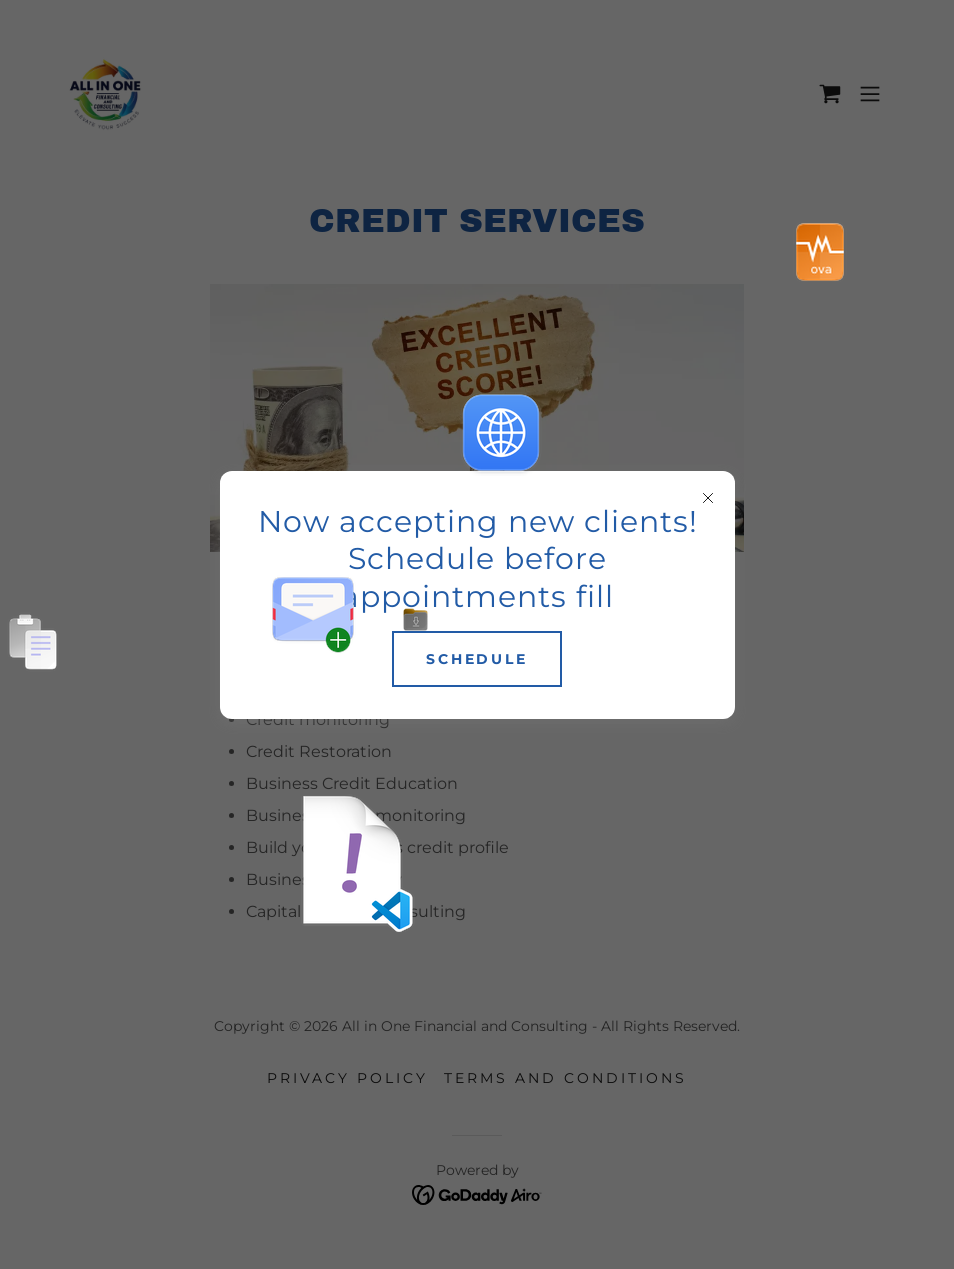 The height and width of the screenshot is (1269, 954). I want to click on VirtualBox appliance file (.ova format), so click(820, 252).